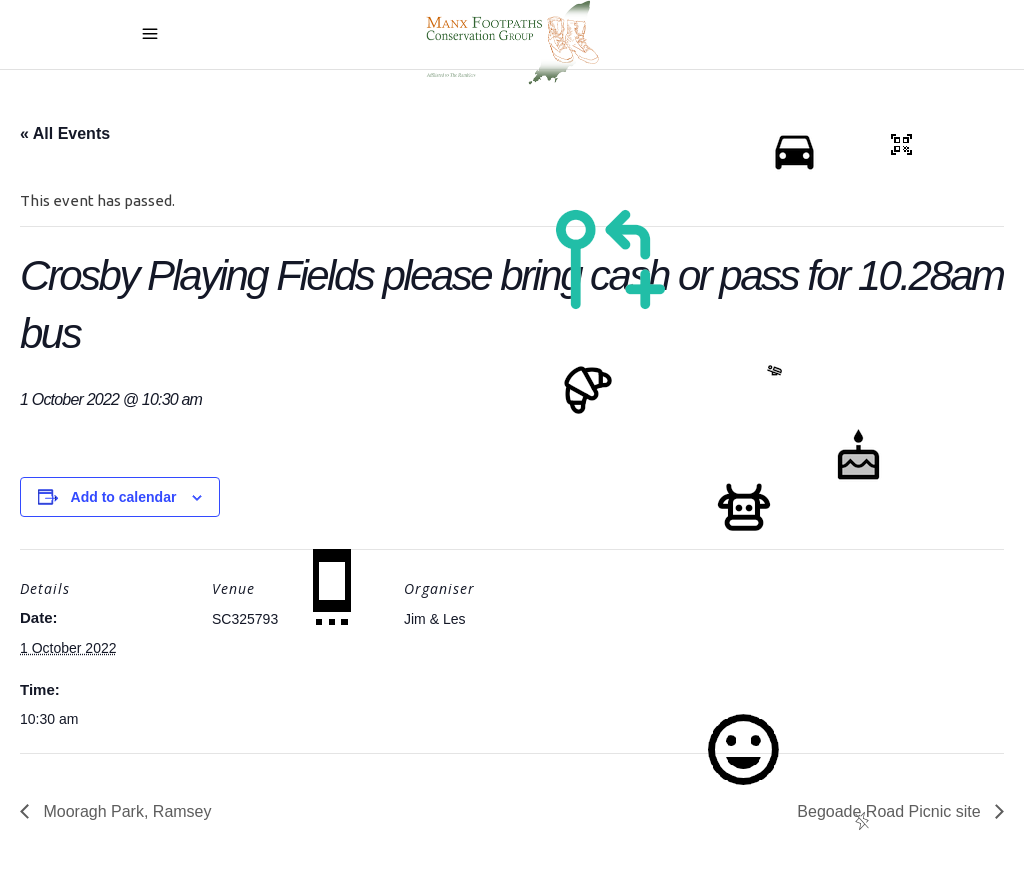 Image resolution: width=1024 pixels, height=888 pixels. I want to click on browse bakery or pastry options, so click(587, 389).